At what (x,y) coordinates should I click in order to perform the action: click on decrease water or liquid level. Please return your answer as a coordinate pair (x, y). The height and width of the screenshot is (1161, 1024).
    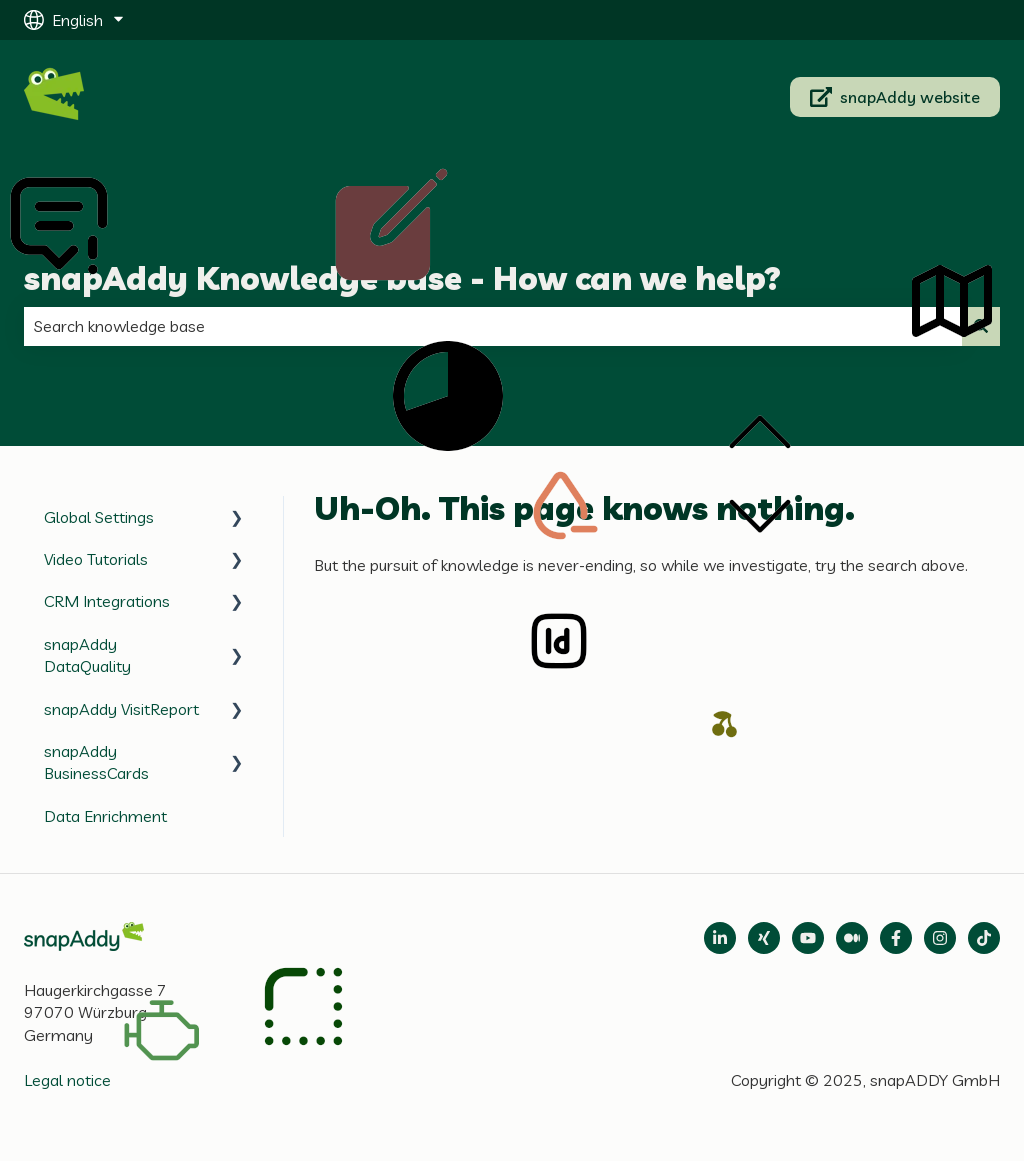
    Looking at the image, I should click on (560, 505).